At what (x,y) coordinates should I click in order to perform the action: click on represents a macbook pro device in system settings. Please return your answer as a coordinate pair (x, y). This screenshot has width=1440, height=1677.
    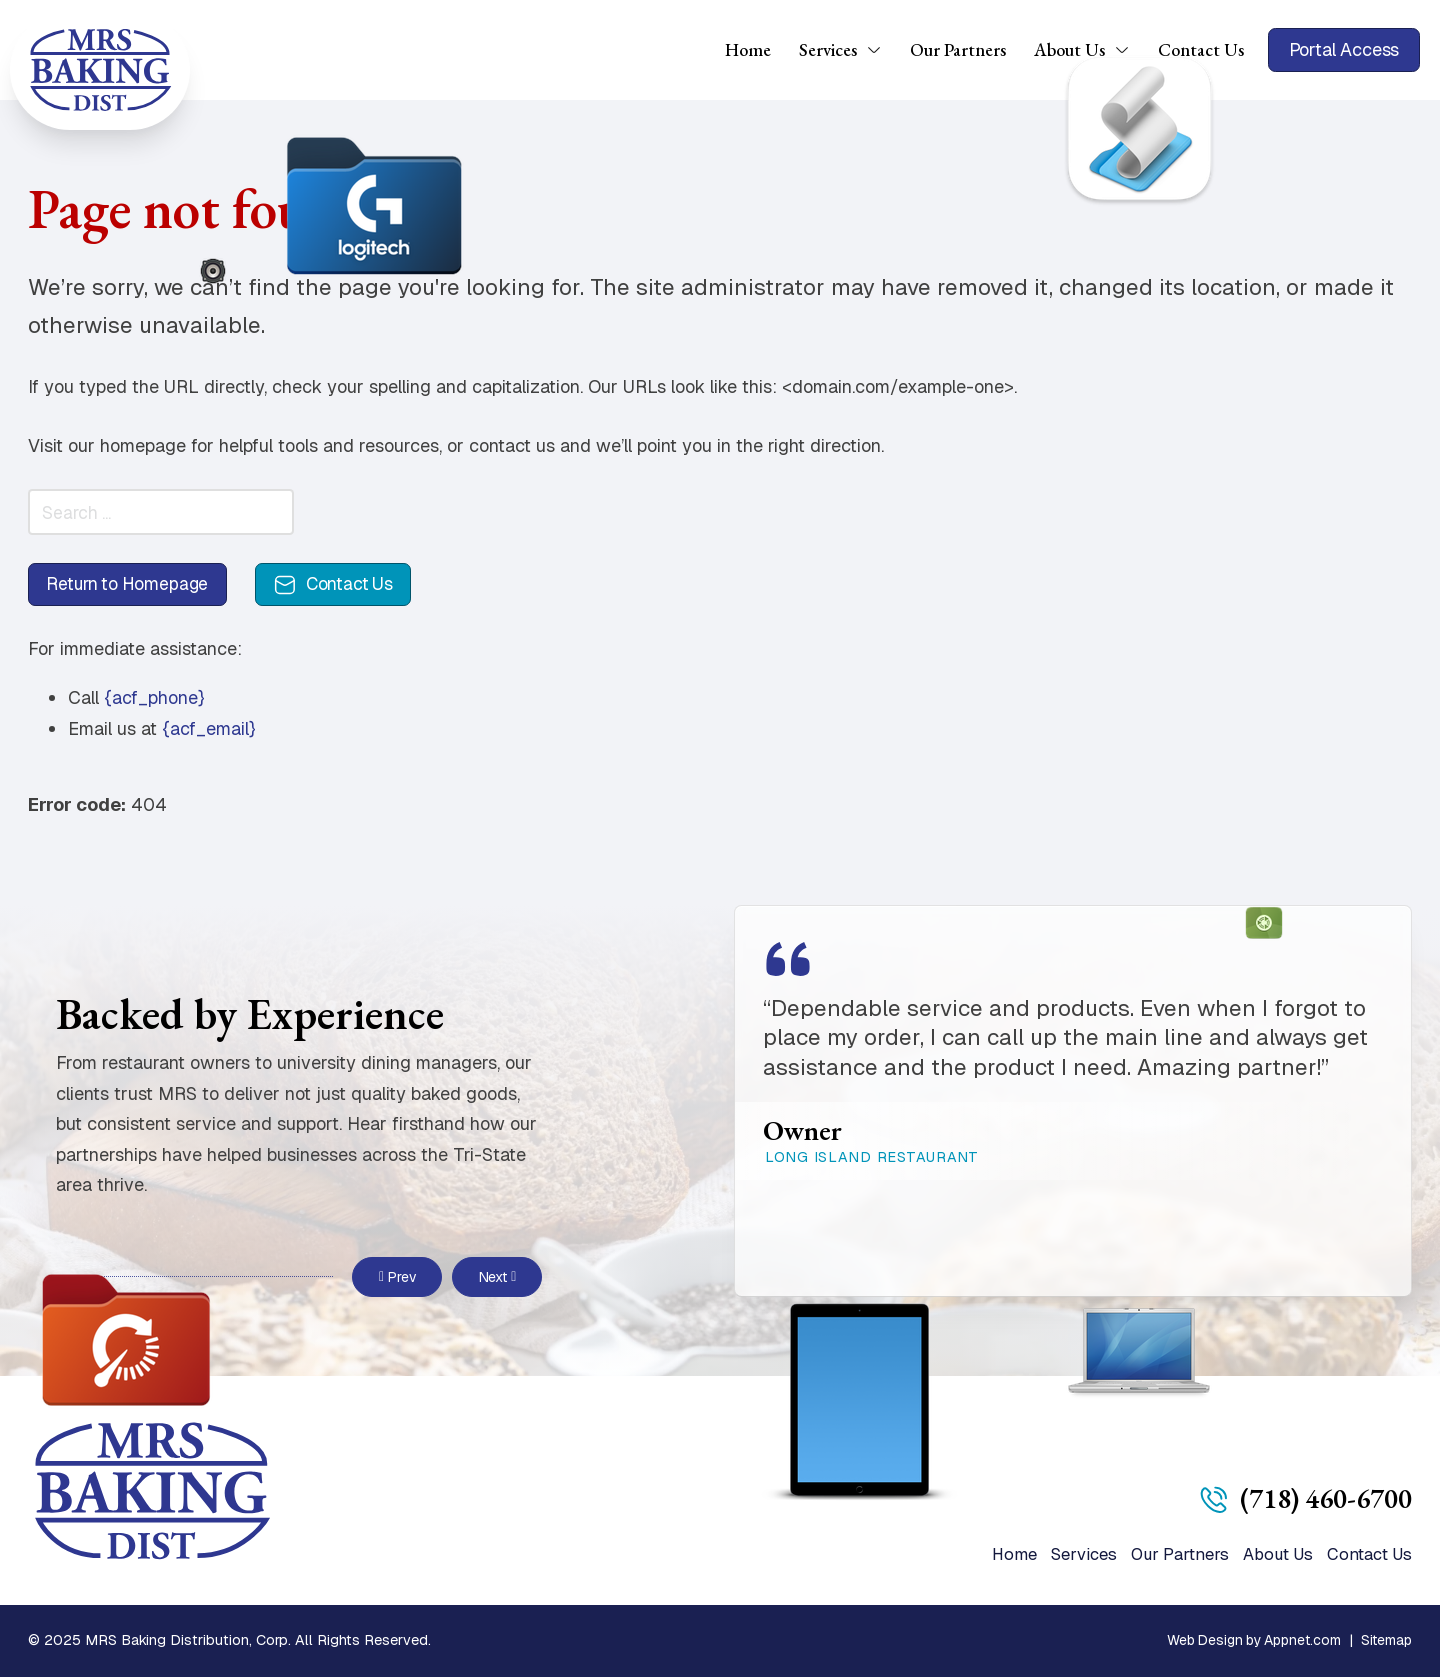
    Looking at the image, I should click on (1139, 1346).